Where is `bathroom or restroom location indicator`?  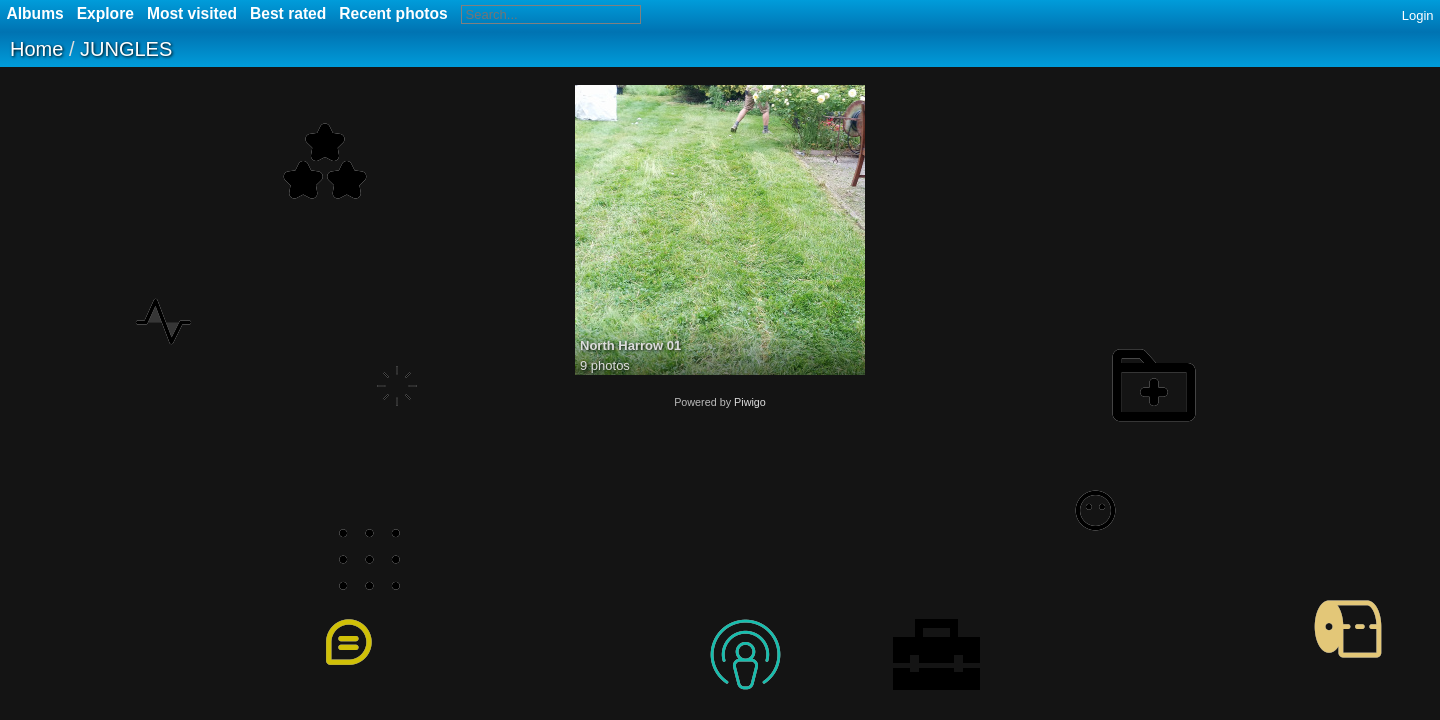 bathroom or restroom location indicator is located at coordinates (1348, 629).